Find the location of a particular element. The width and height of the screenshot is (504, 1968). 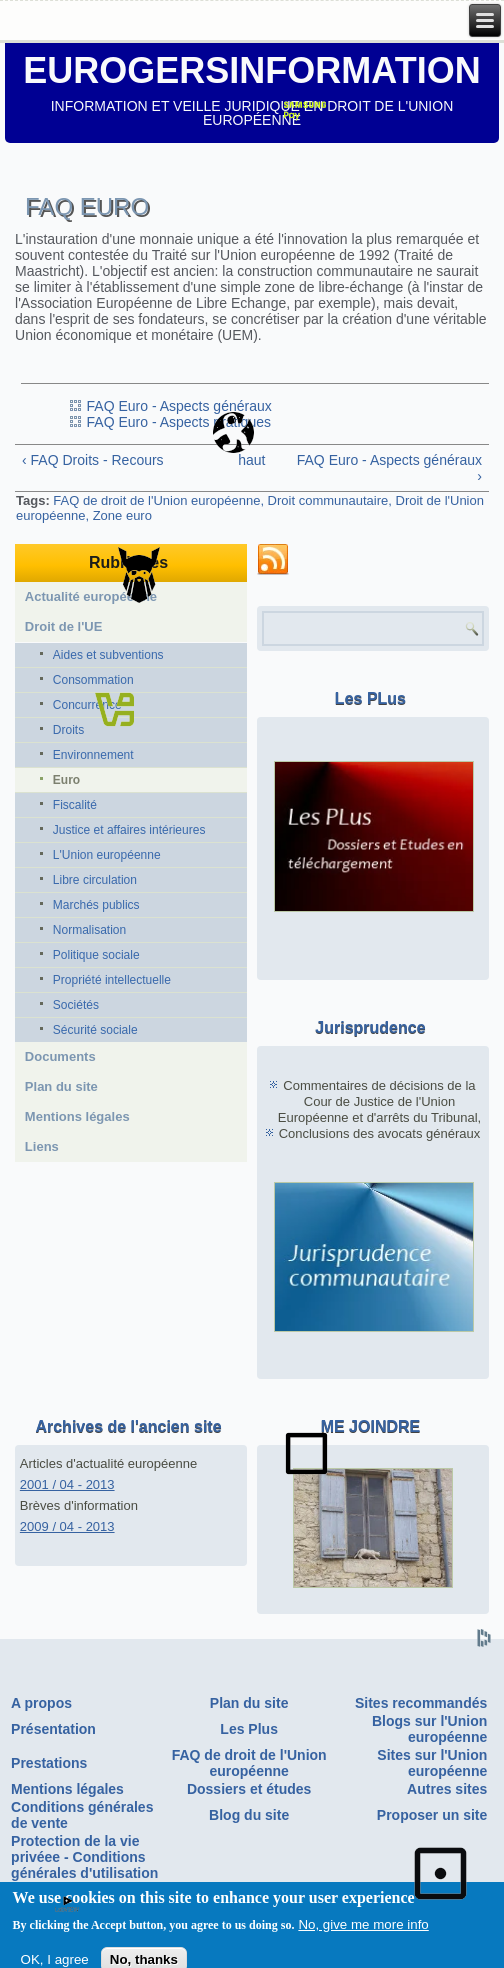

open LabVIEW application is located at coordinates (67, 1904).